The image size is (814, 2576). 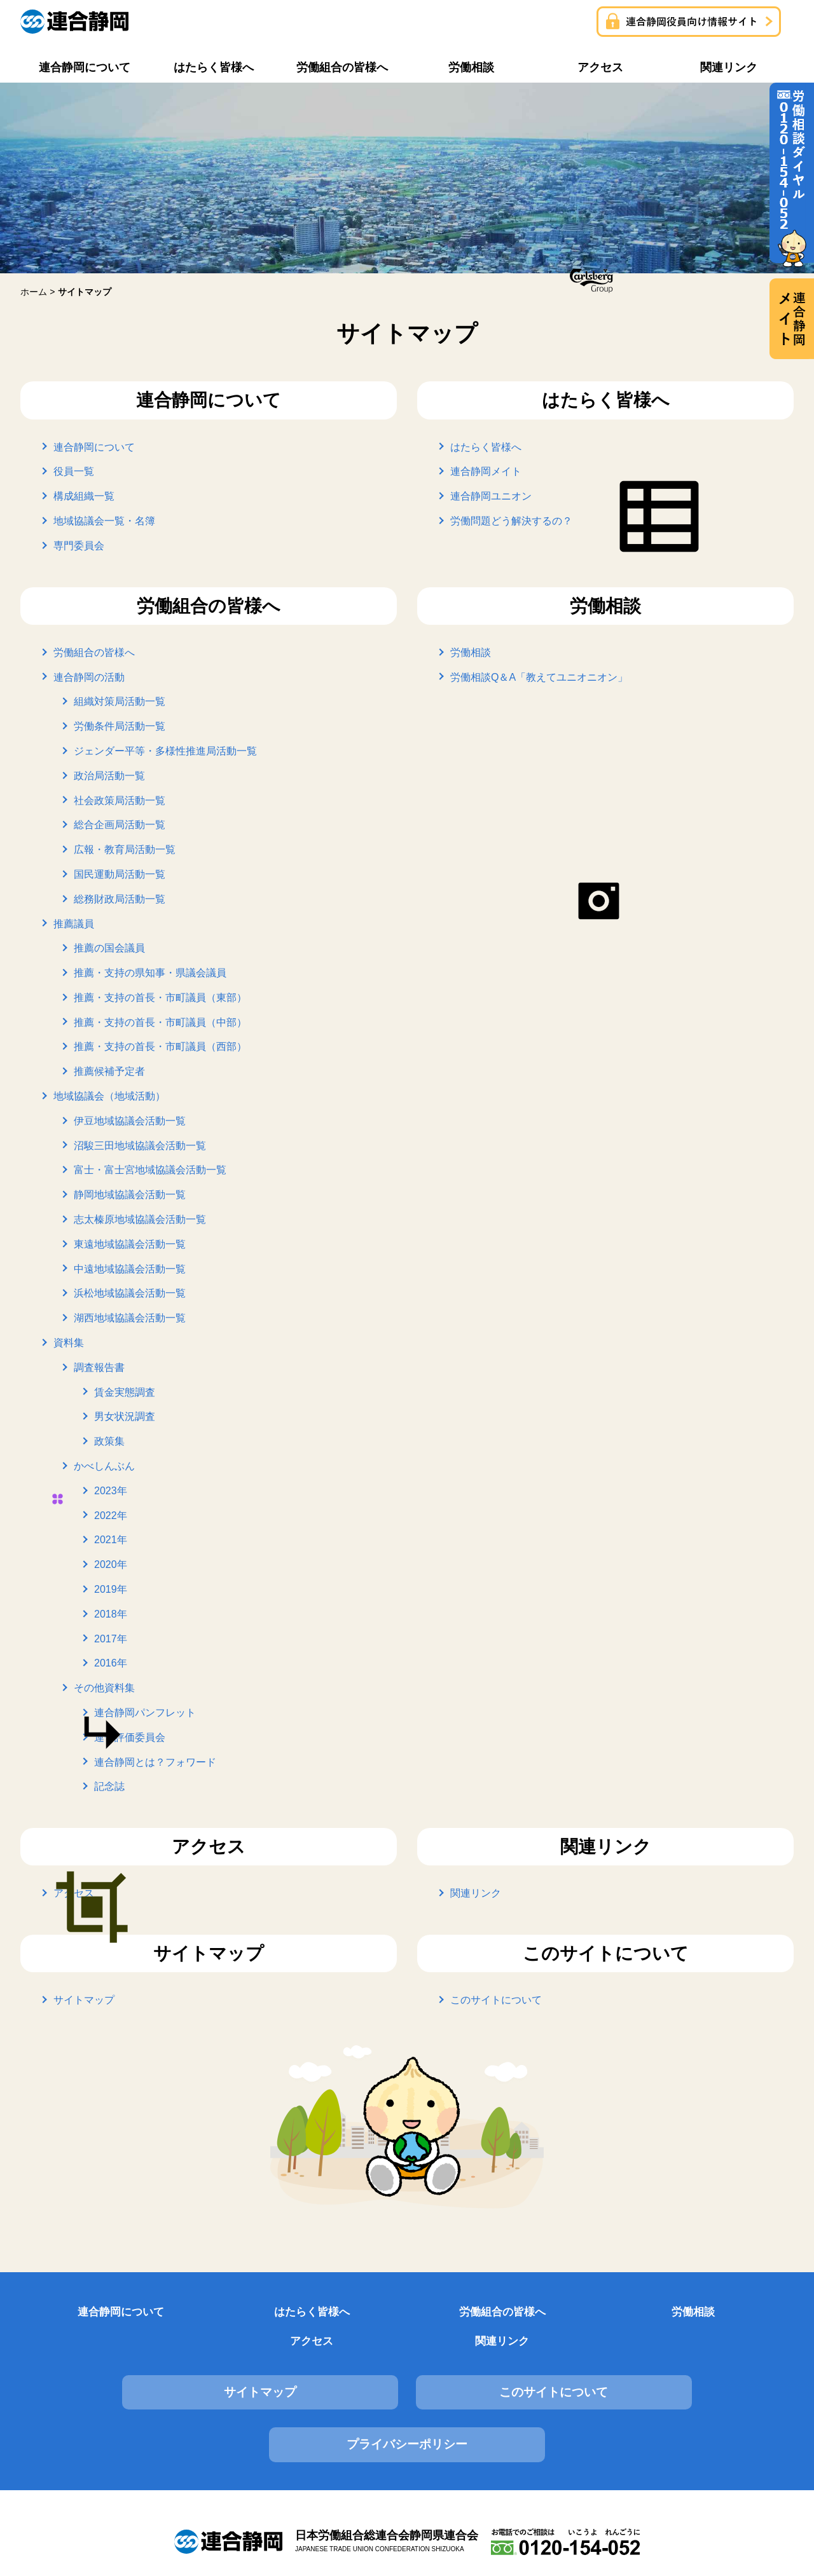 What do you see at coordinates (57, 1499) in the screenshot?
I see `open the app drawer or launcher` at bounding box center [57, 1499].